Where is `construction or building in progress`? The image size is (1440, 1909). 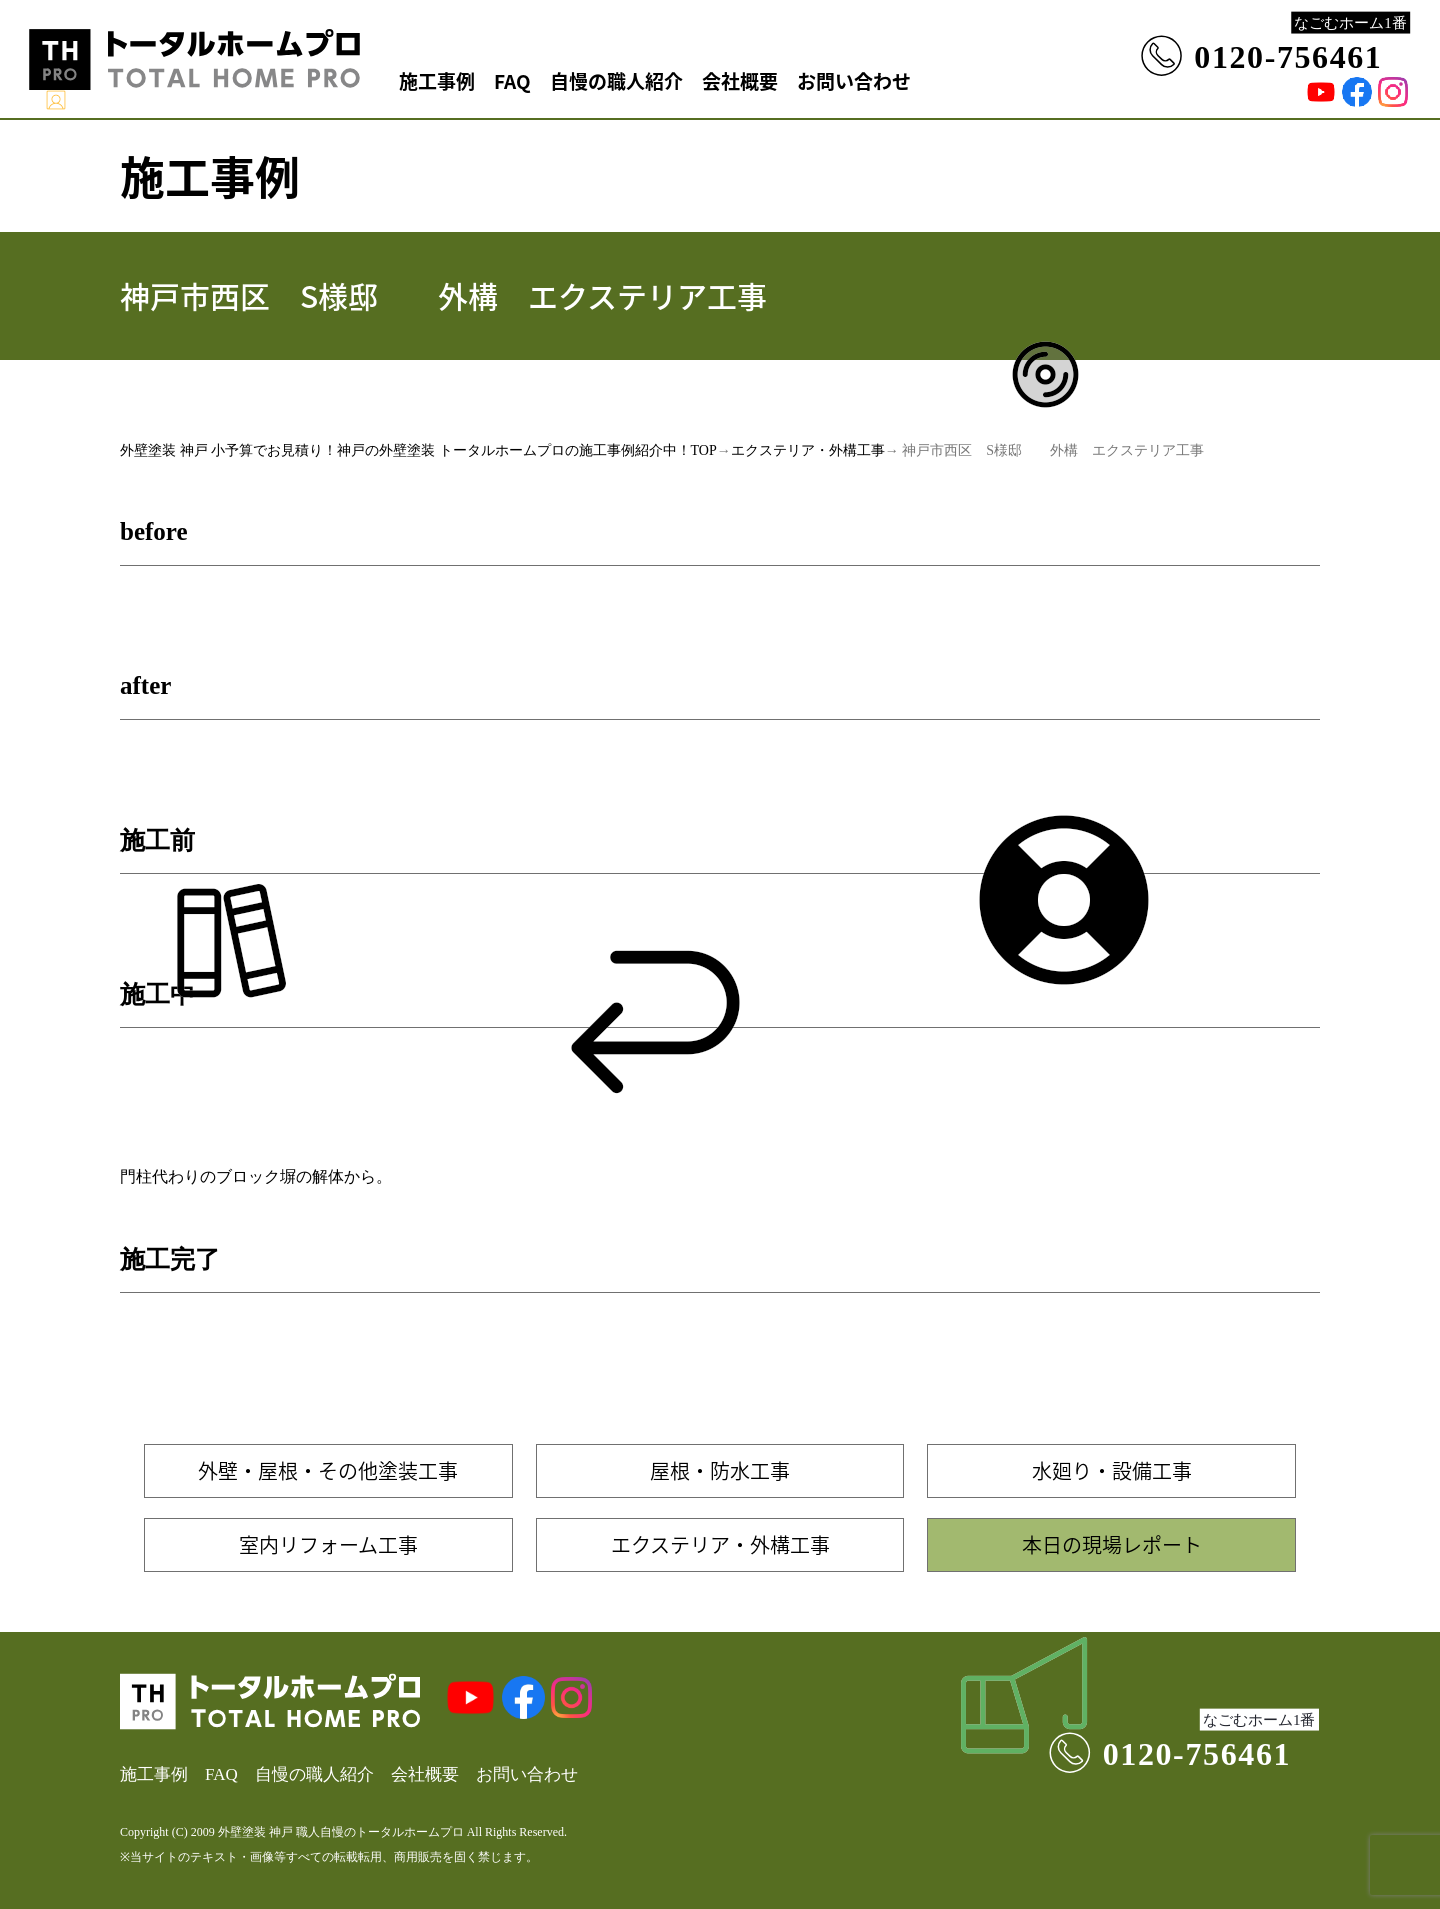
construction or building in progress is located at coordinates (1026, 1702).